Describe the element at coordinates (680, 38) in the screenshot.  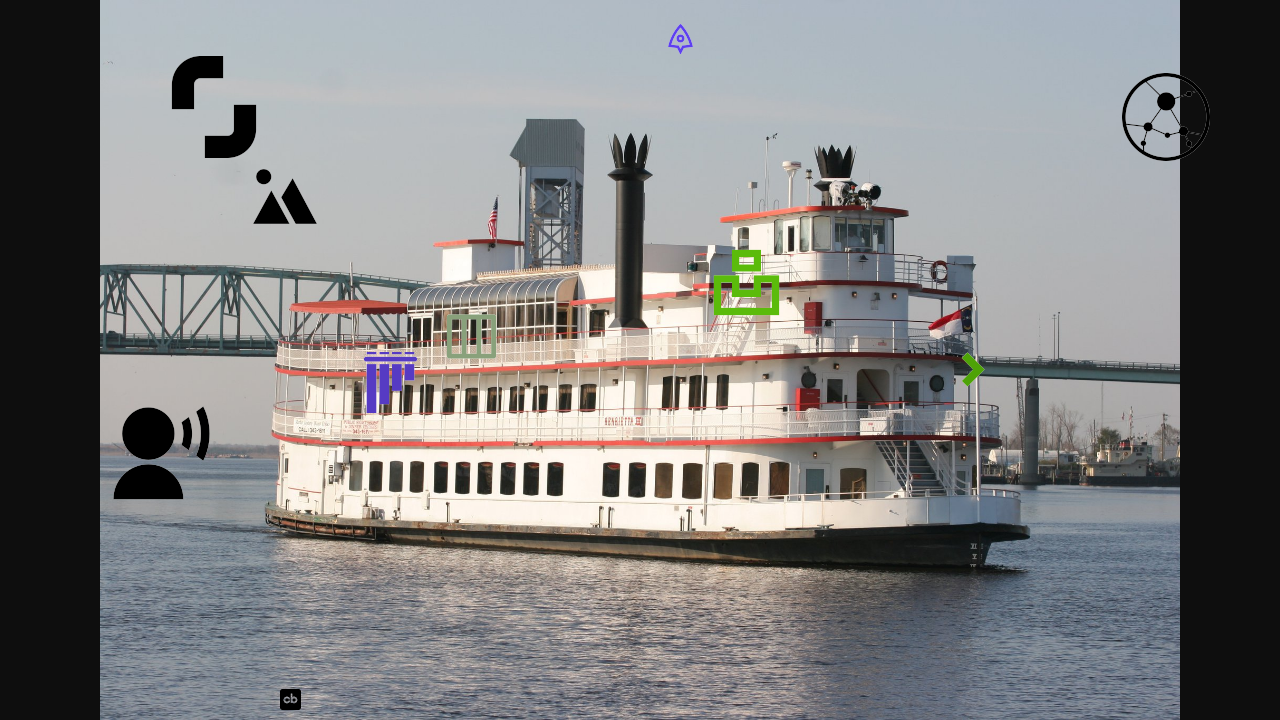
I see `launch or explore a space-themed app` at that location.